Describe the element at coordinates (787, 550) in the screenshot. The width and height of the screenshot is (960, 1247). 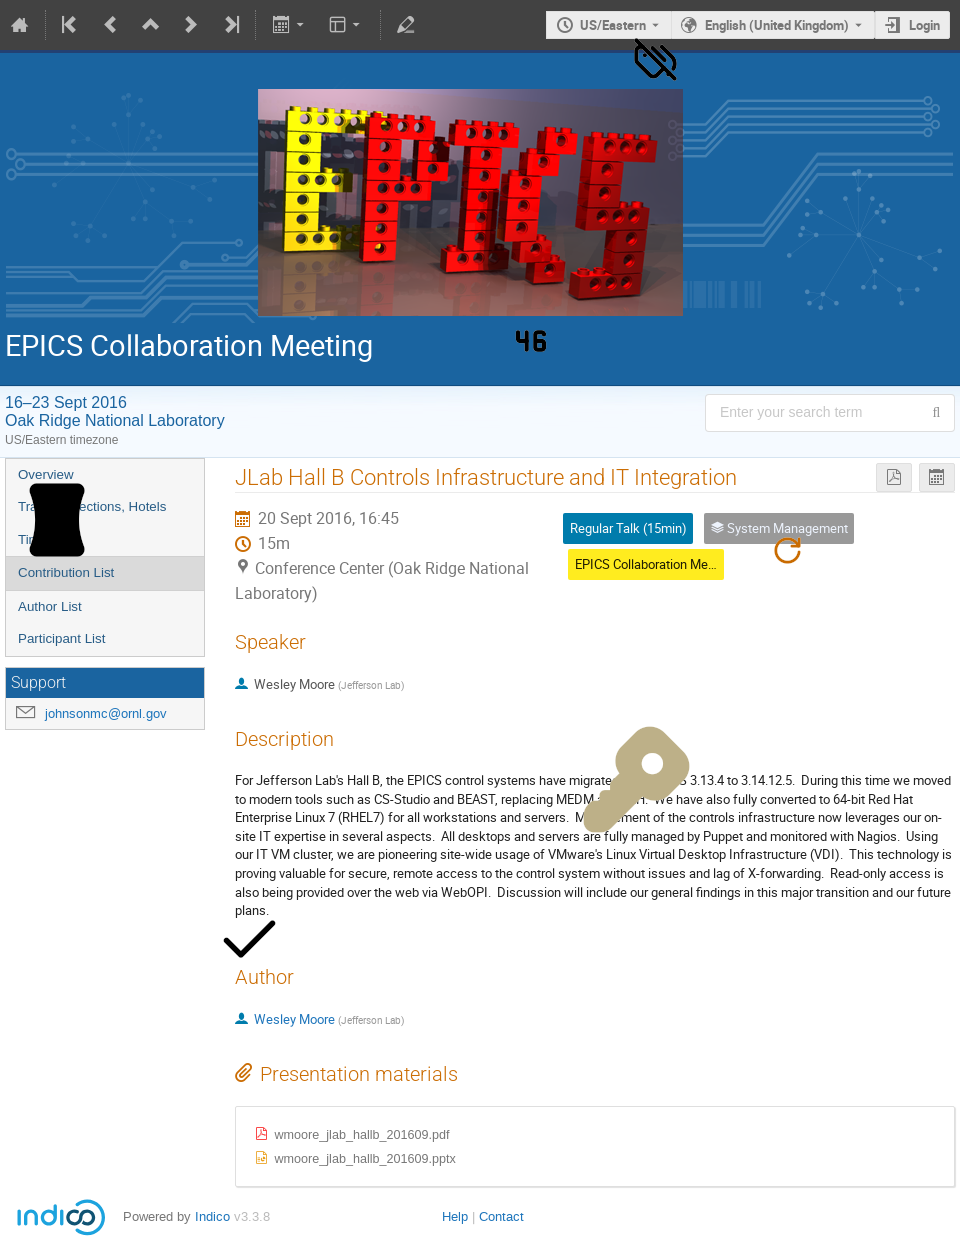
I see `refresh the current page or content` at that location.